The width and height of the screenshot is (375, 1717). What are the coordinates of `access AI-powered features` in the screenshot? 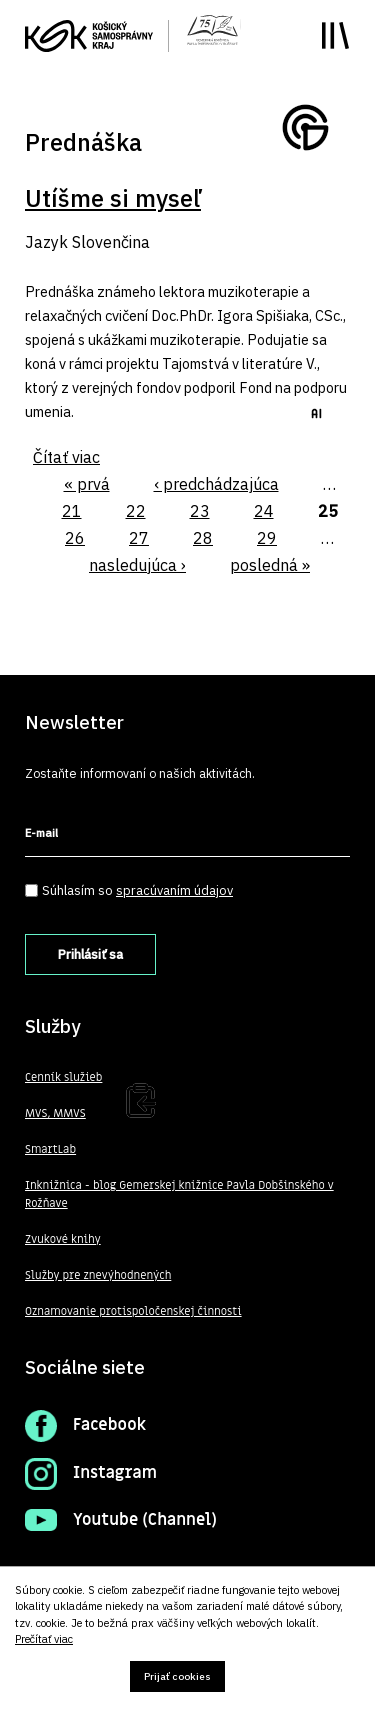 It's located at (316, 413).